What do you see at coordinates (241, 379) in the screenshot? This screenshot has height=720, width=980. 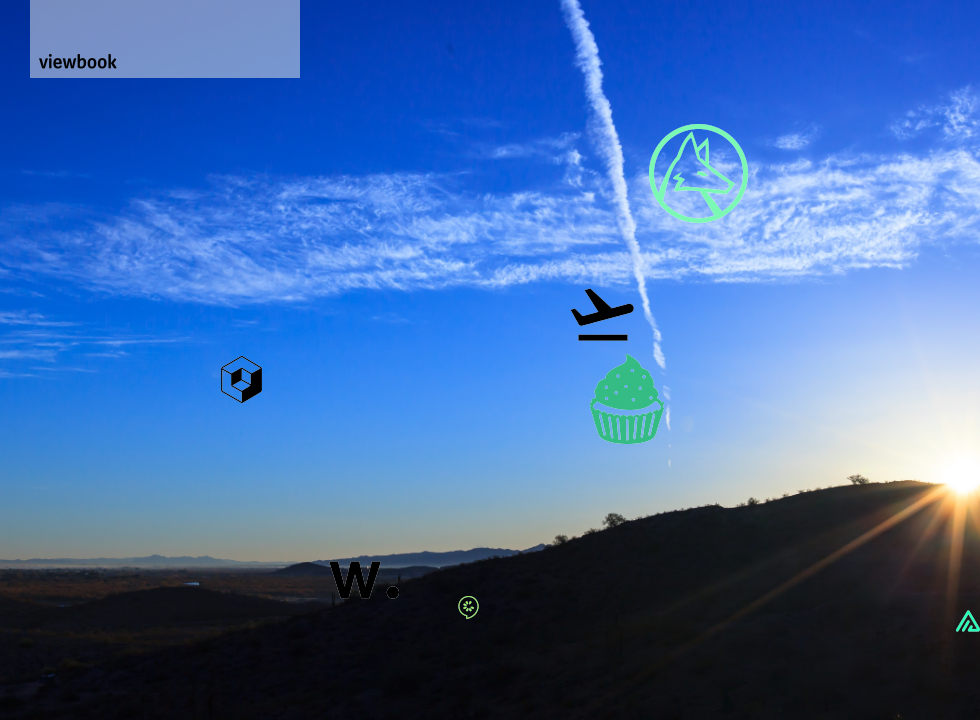 I see `blueprint app logo` at bounding box center [241, 379].